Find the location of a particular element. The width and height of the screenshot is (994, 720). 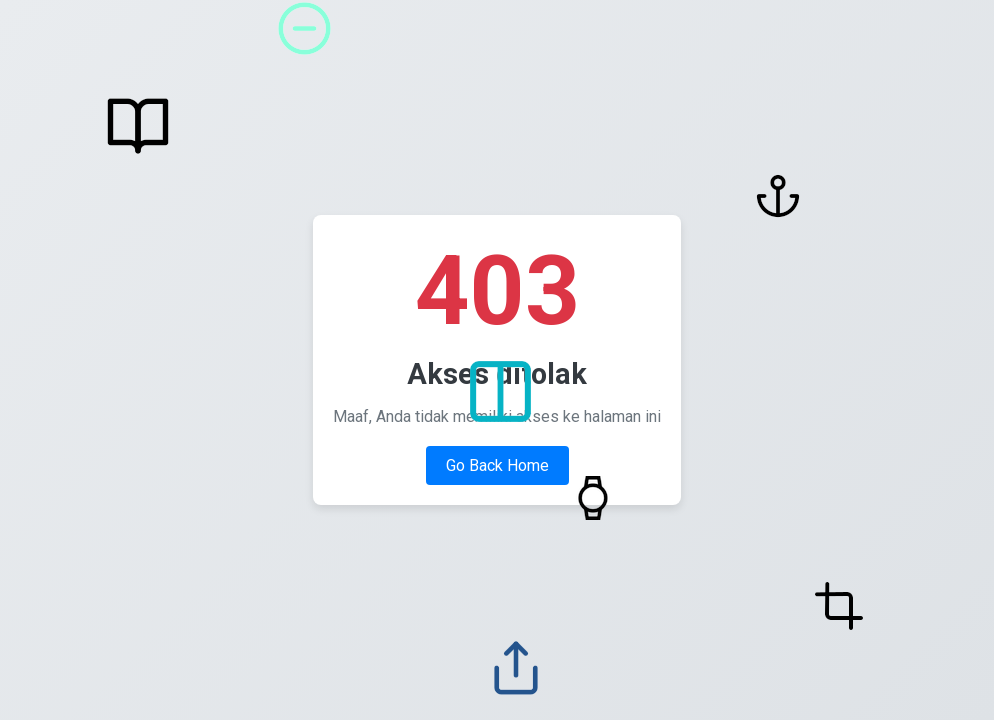

share content to another app or platform is located at coordinates (516, 668).